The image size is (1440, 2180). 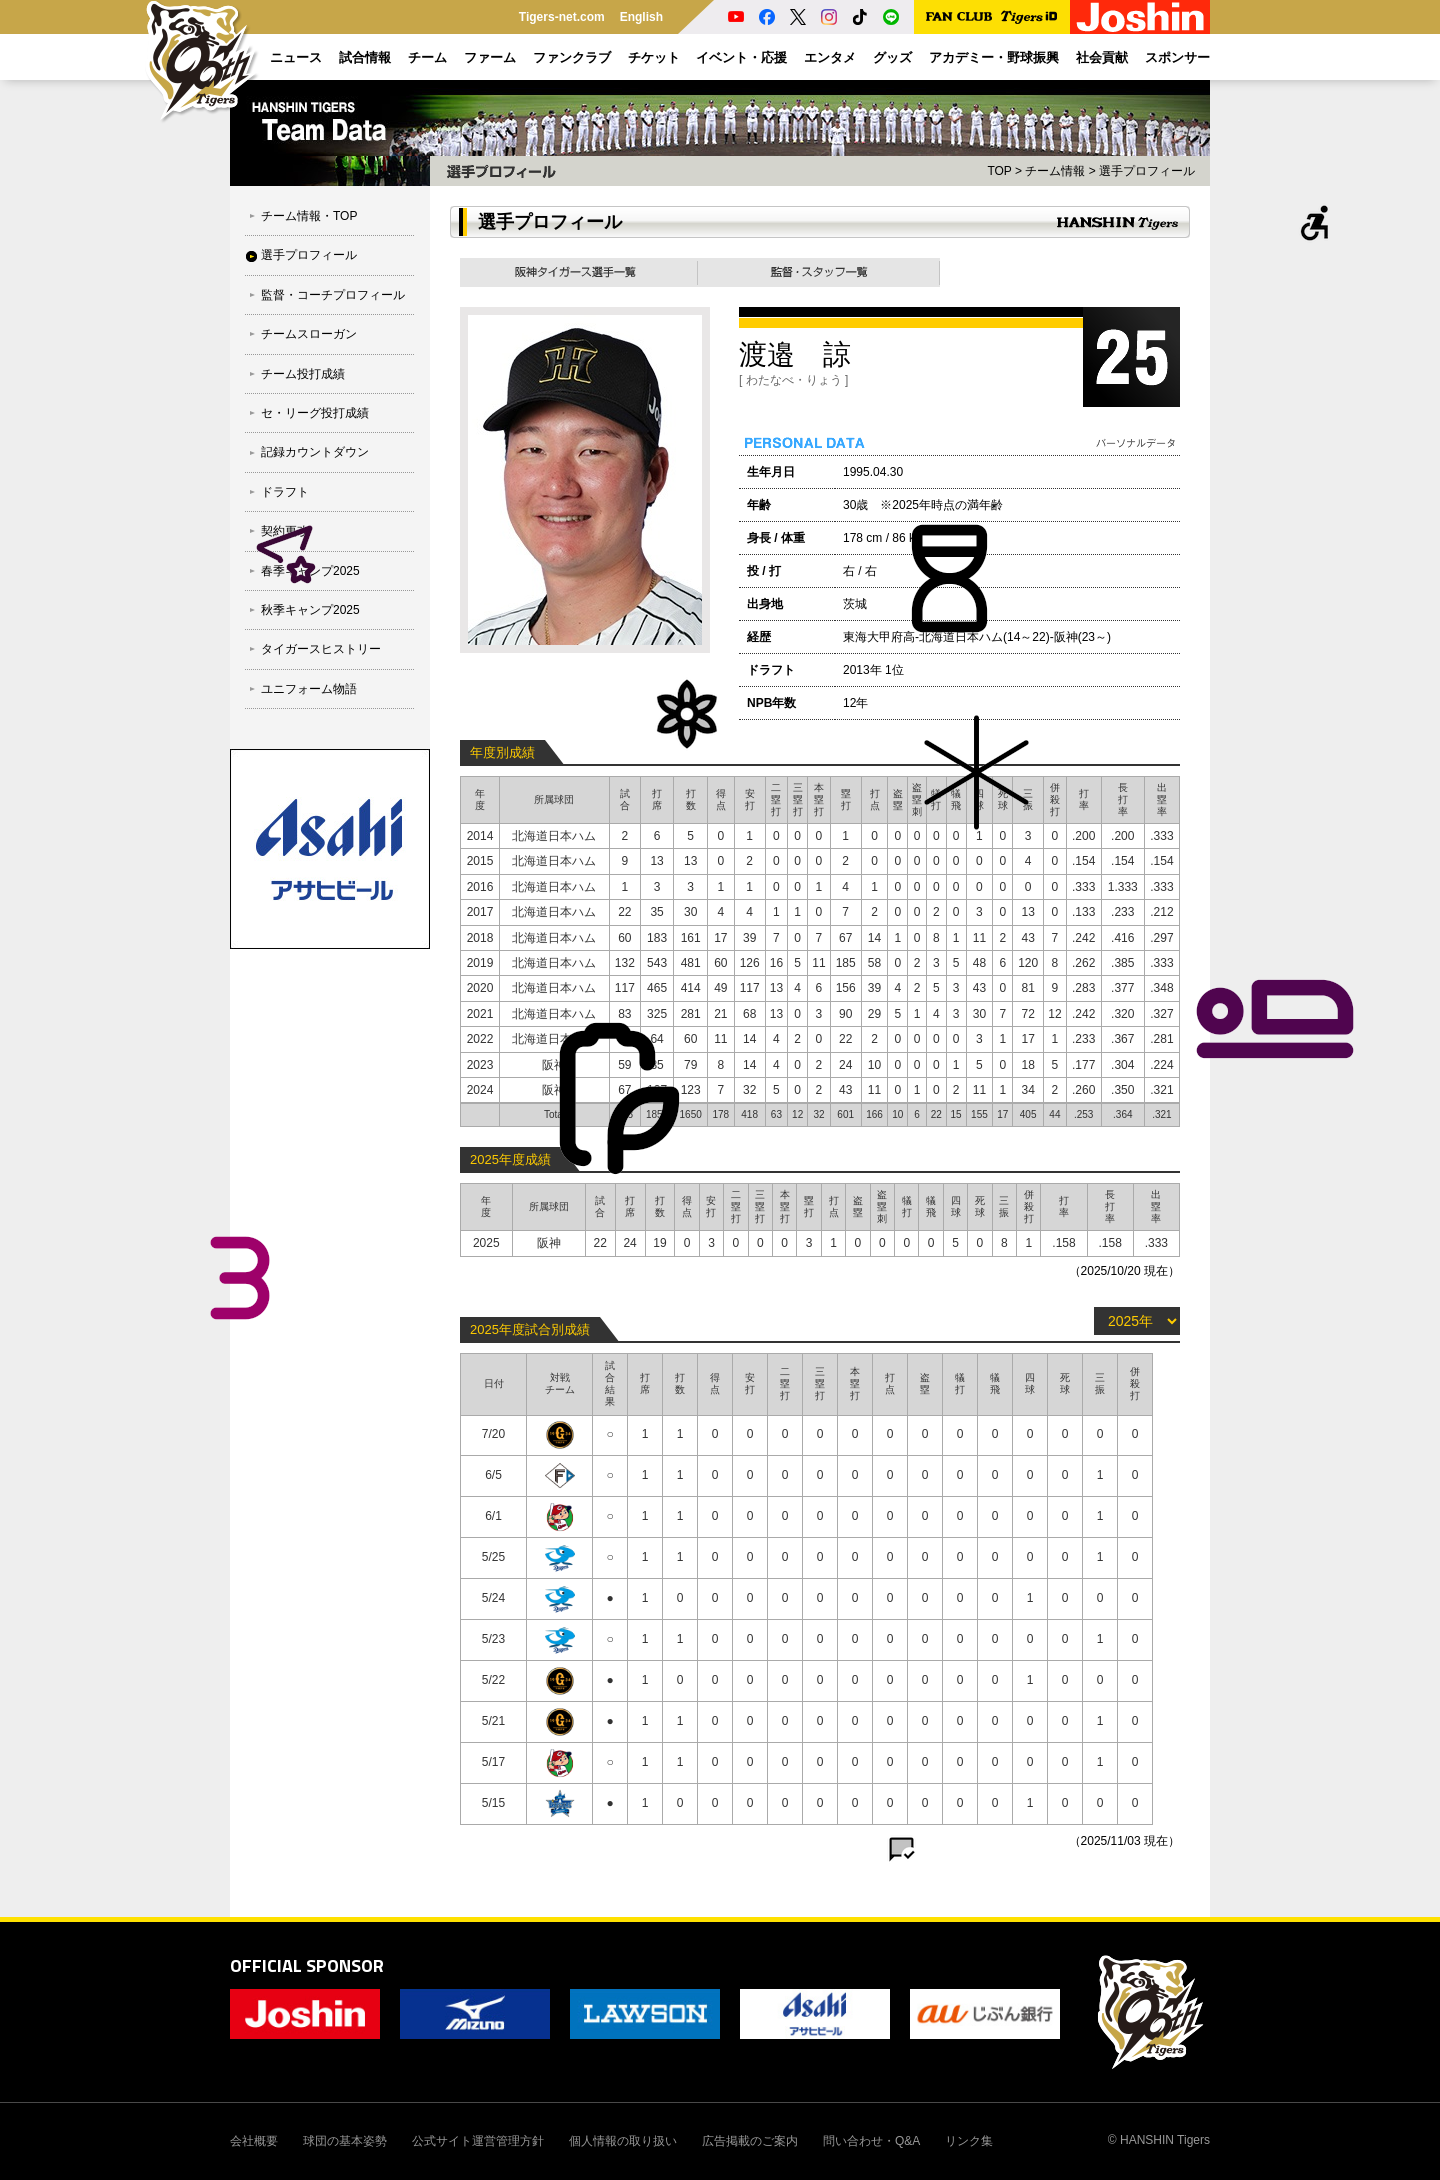 I want to click on battery eco mode enabled, so click(x=607, y=1094).